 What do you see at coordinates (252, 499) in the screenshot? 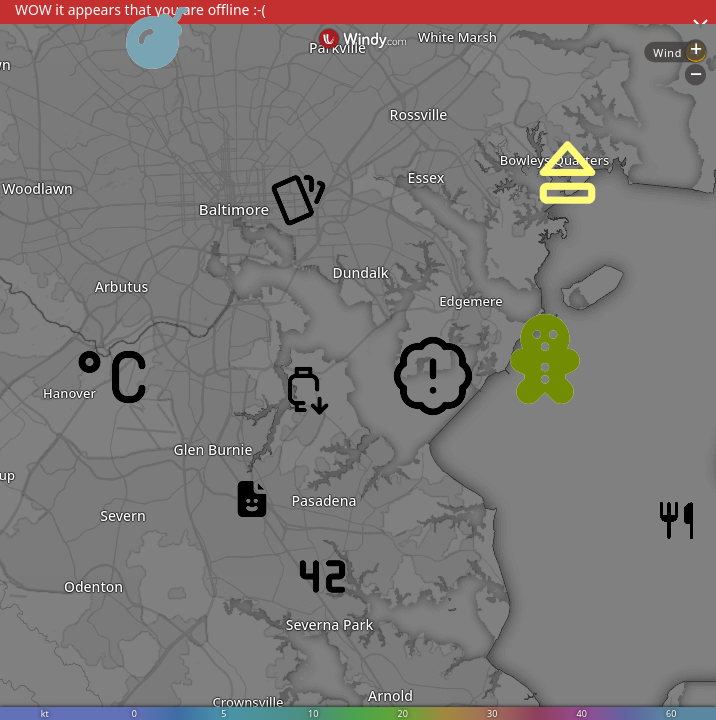
I see `view a friendly or positive document` at bounding box center [252, 499].